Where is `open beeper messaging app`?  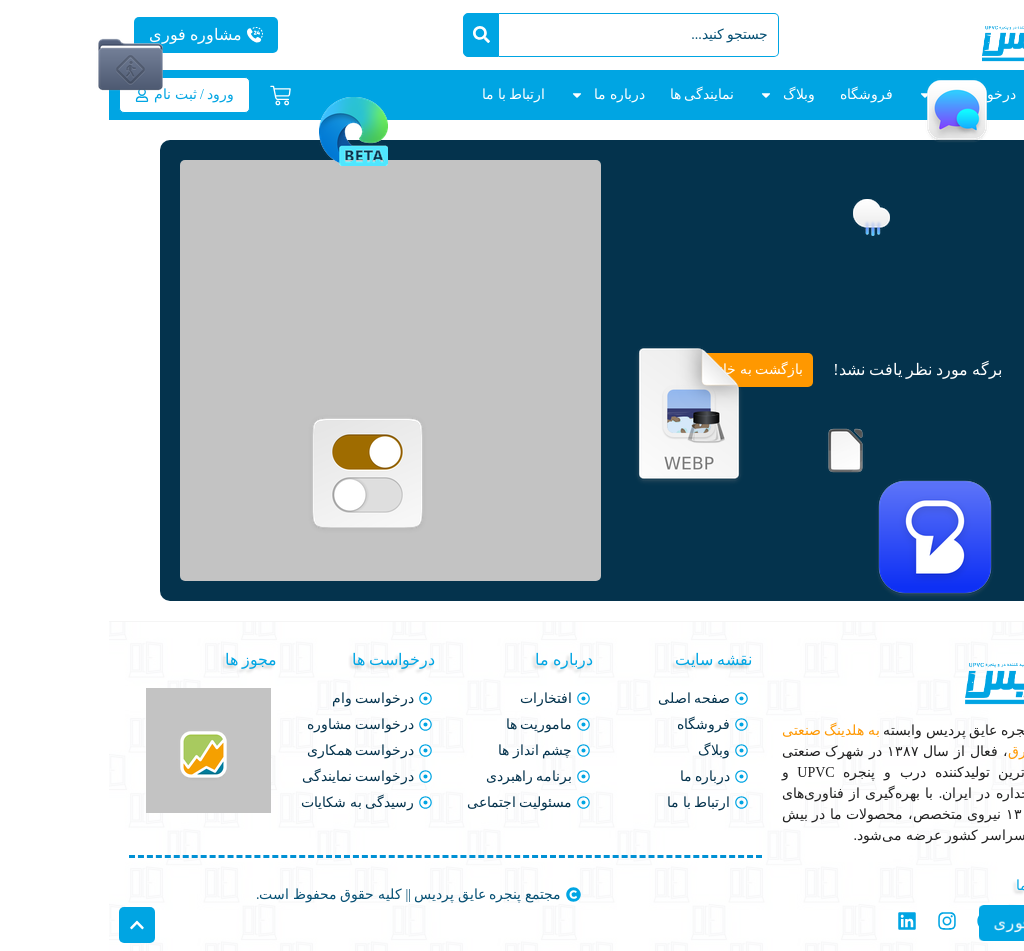
open beeper messaging app is located at coordinates (935, 537).